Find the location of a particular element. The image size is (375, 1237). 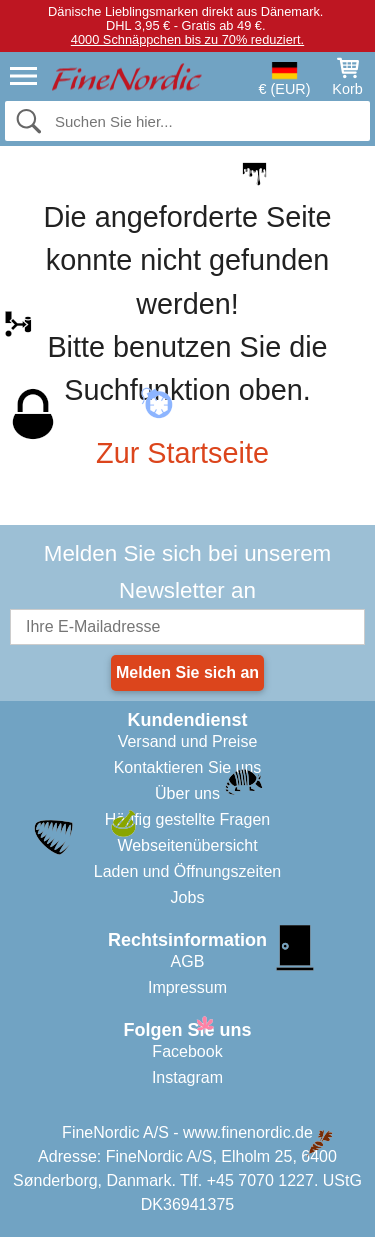

select a monster or creature type in a game is located at coordinates (53, 836).